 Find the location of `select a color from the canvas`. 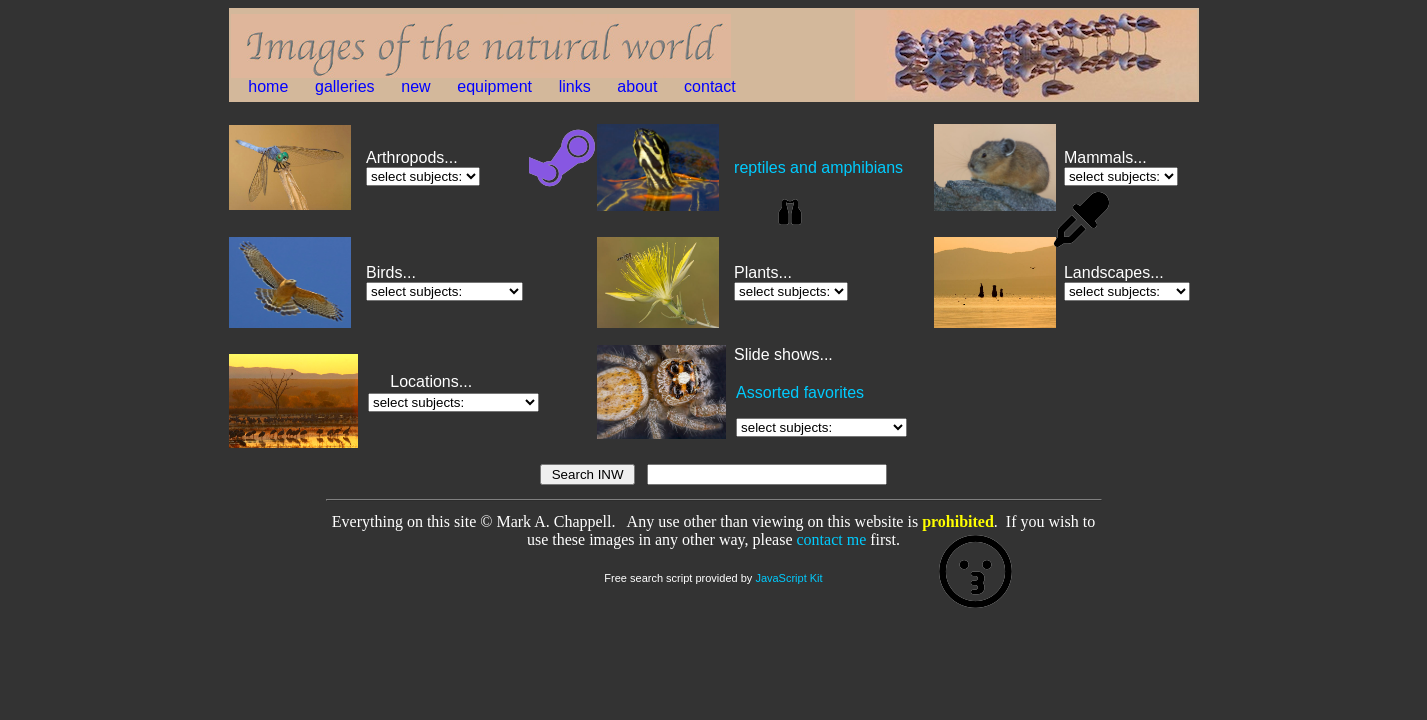

select a color from the canvas is located at coordinates (1081, 219).